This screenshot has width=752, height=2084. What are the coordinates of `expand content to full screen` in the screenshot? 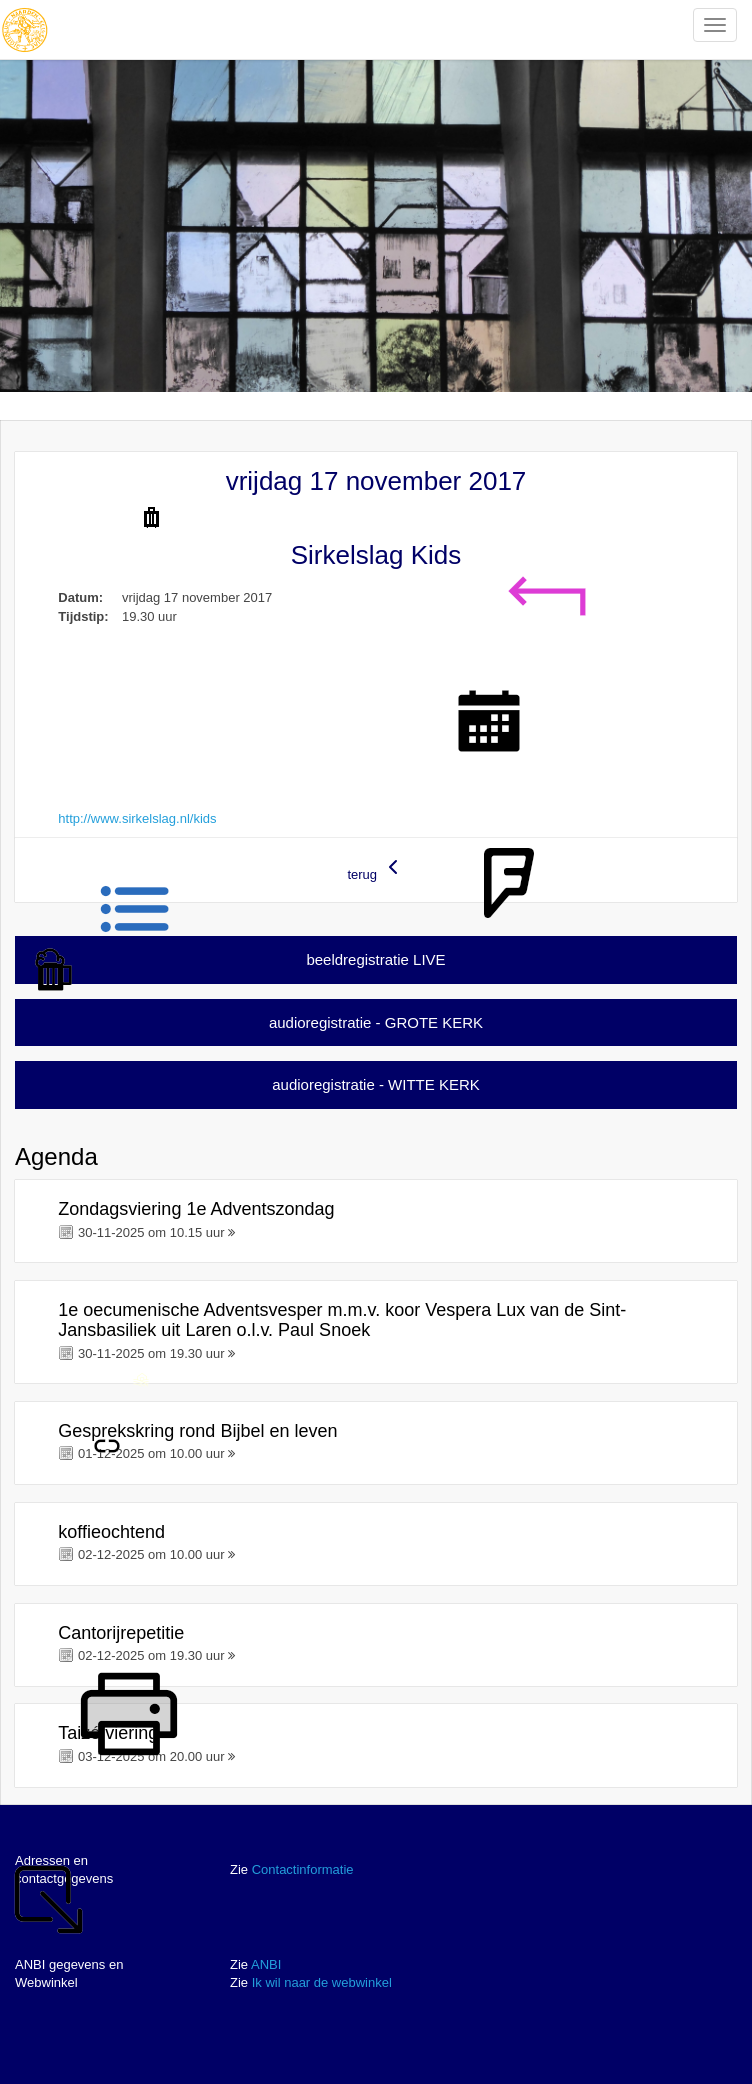 It's located at (48, 1899).